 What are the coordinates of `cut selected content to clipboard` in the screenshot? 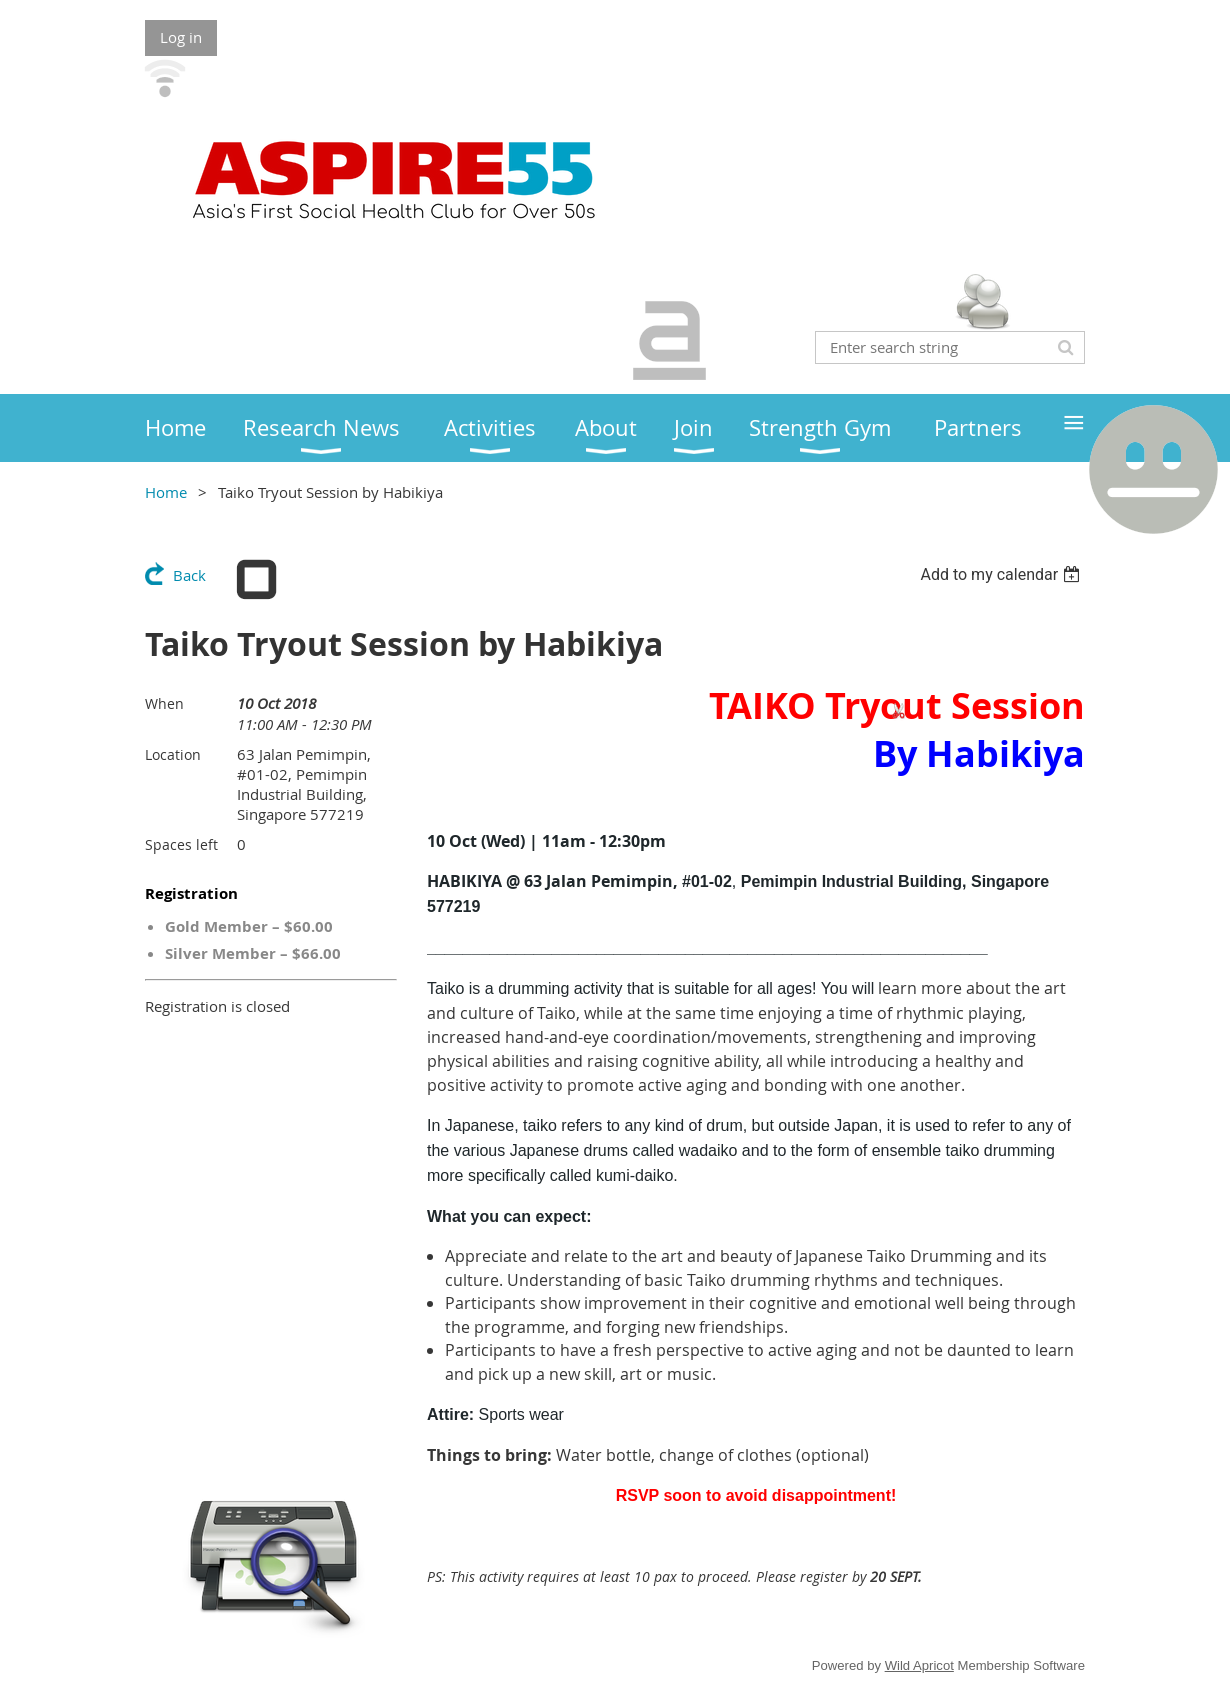 It's located at (898, 710).